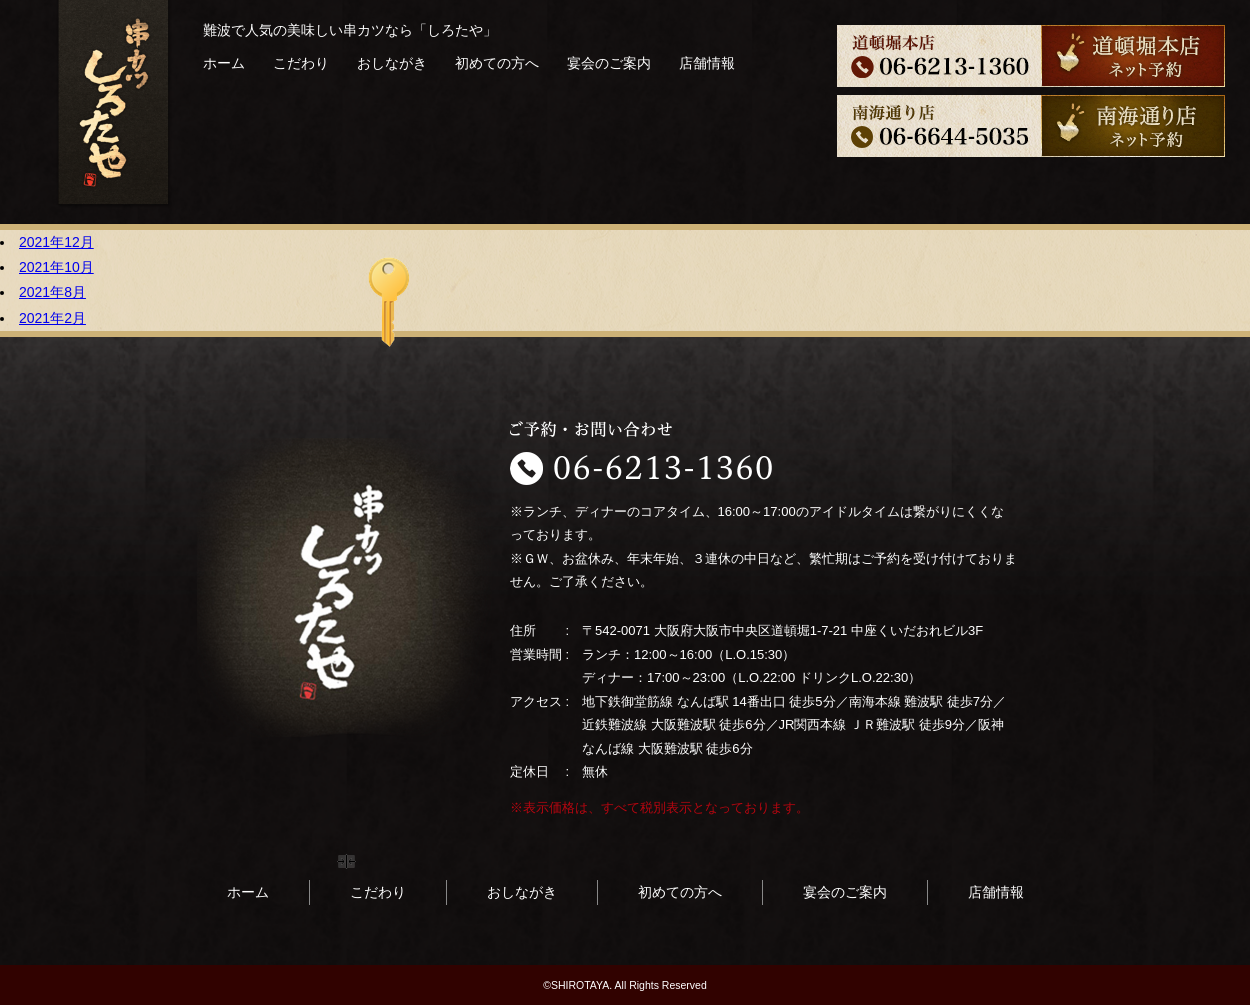  What do you see at coordinates (389, 302) in the screenshot?
I see `access security or password settings` at bounding box center [389, 302].